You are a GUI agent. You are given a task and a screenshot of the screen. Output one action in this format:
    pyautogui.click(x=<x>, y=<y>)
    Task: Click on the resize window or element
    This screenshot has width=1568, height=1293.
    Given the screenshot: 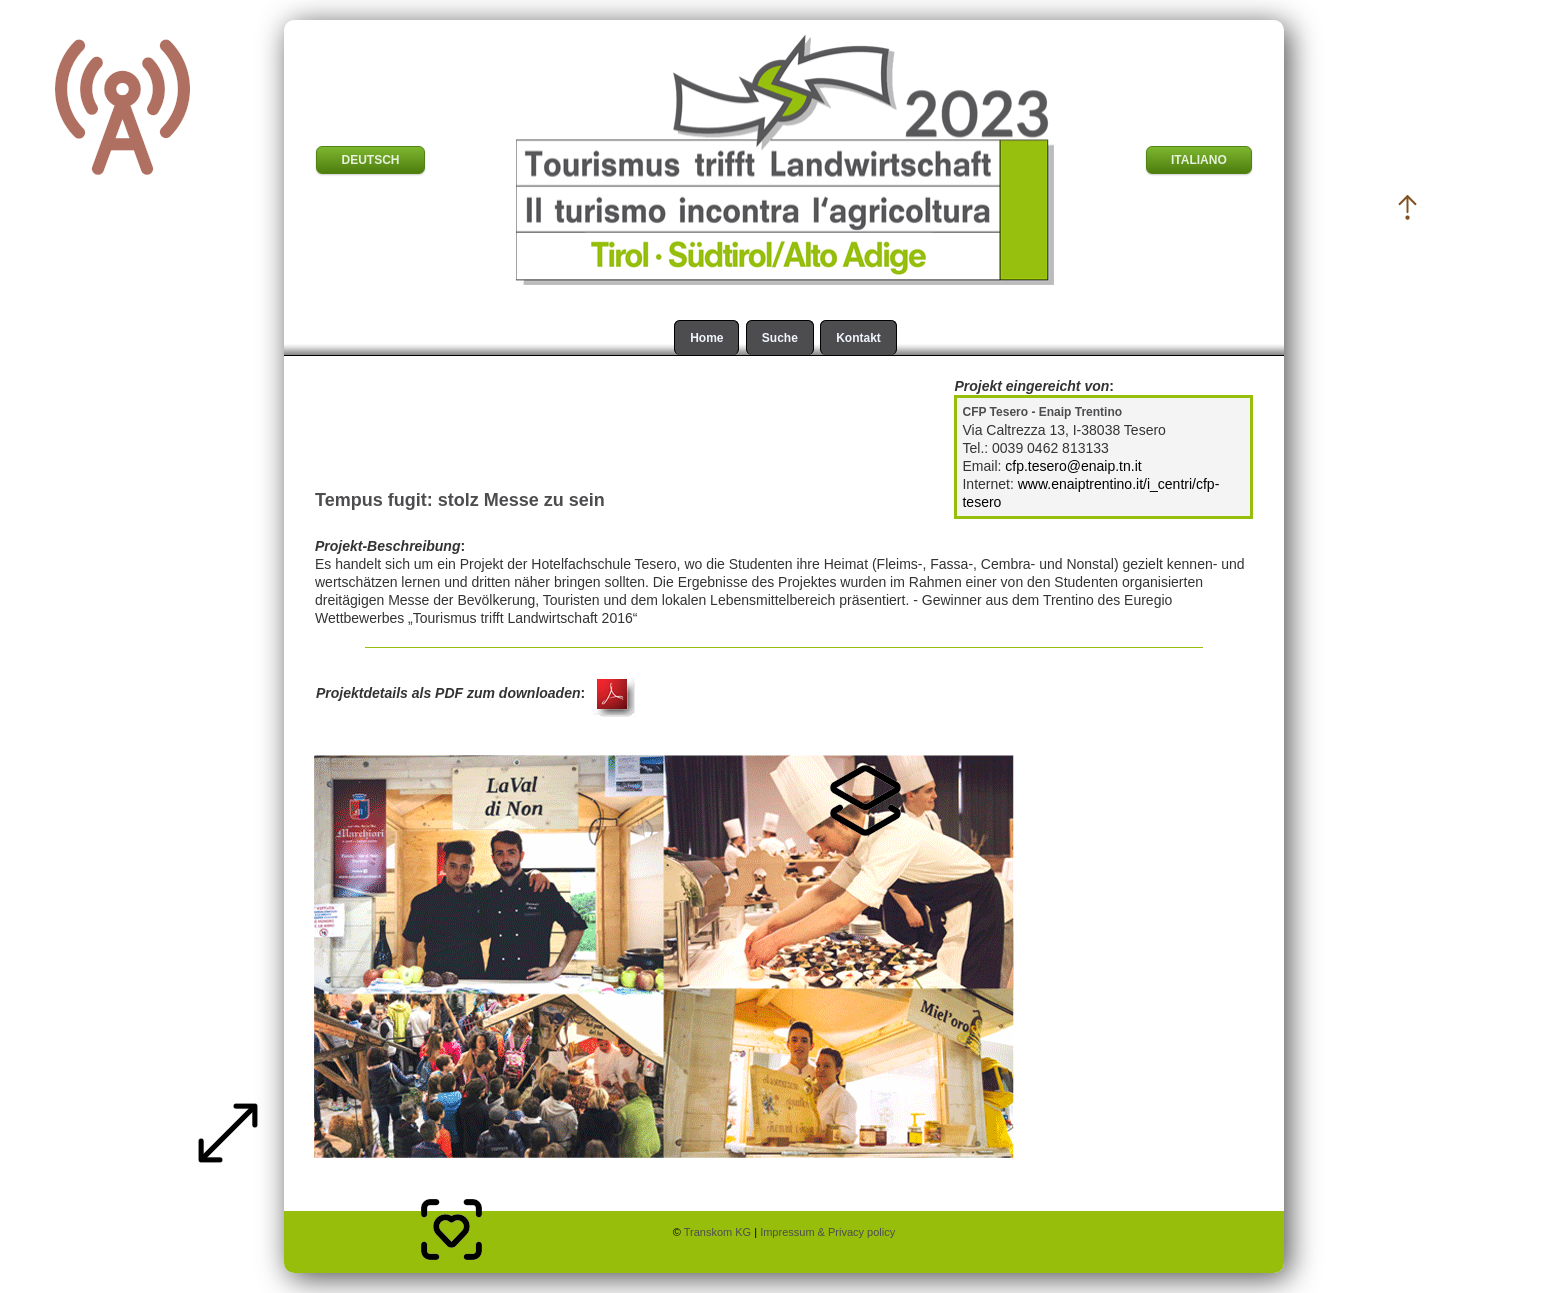 What is the action you would take?
    pyautogui.click(x=228, y=1133)
    